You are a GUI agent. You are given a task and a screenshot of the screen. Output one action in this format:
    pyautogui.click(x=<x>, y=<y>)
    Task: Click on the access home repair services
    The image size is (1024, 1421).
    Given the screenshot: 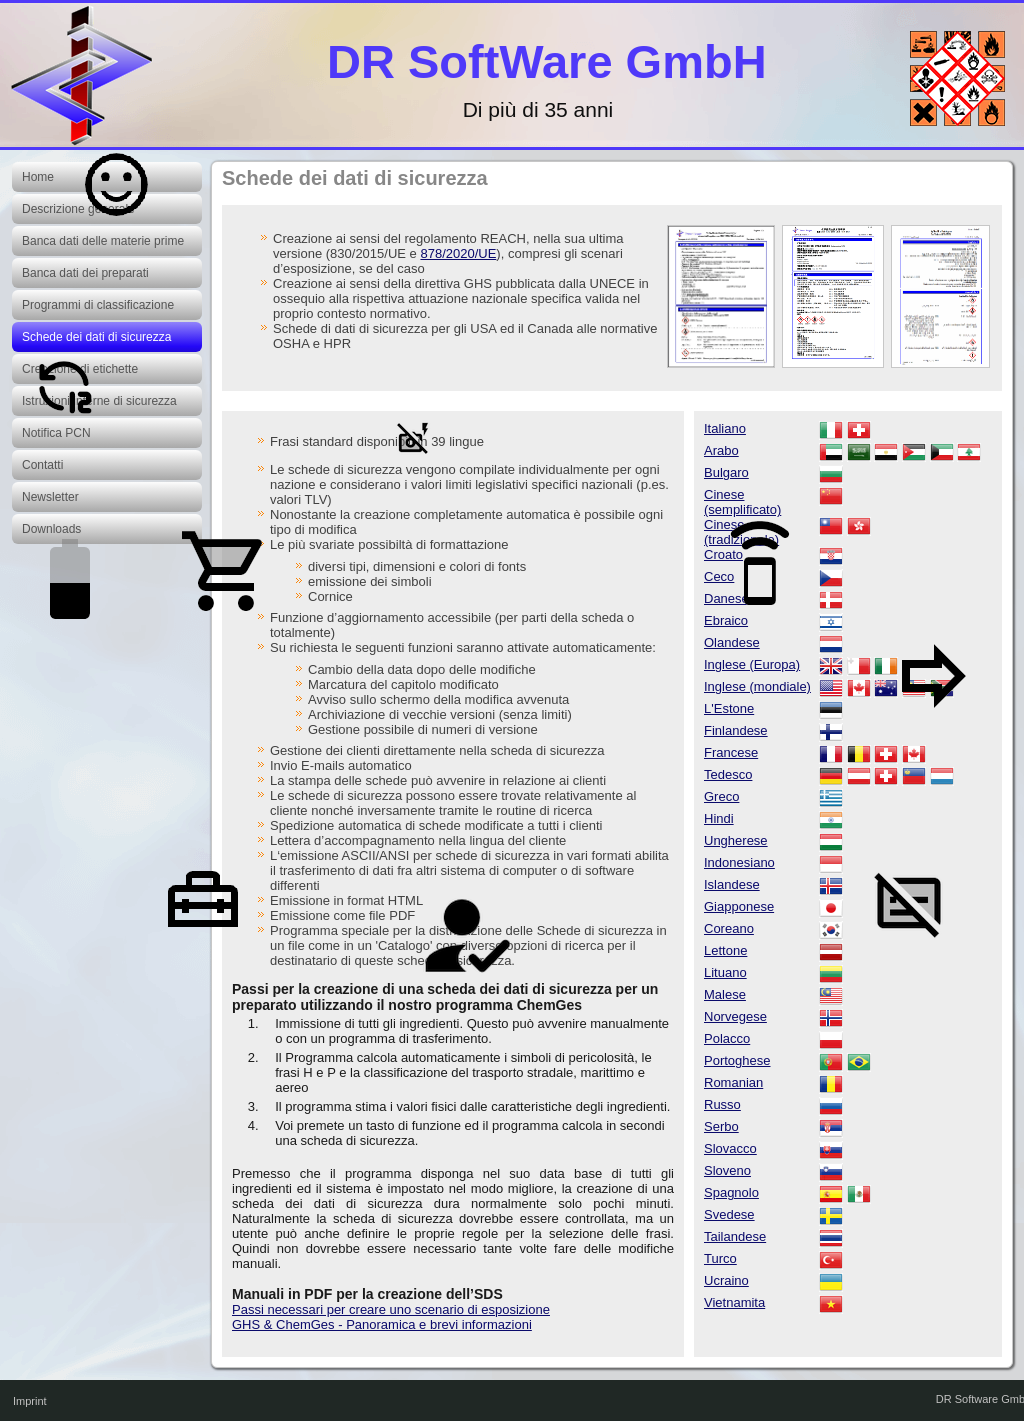 What is the action you would take?
    pyautogui.click(x=203, y=899)
    